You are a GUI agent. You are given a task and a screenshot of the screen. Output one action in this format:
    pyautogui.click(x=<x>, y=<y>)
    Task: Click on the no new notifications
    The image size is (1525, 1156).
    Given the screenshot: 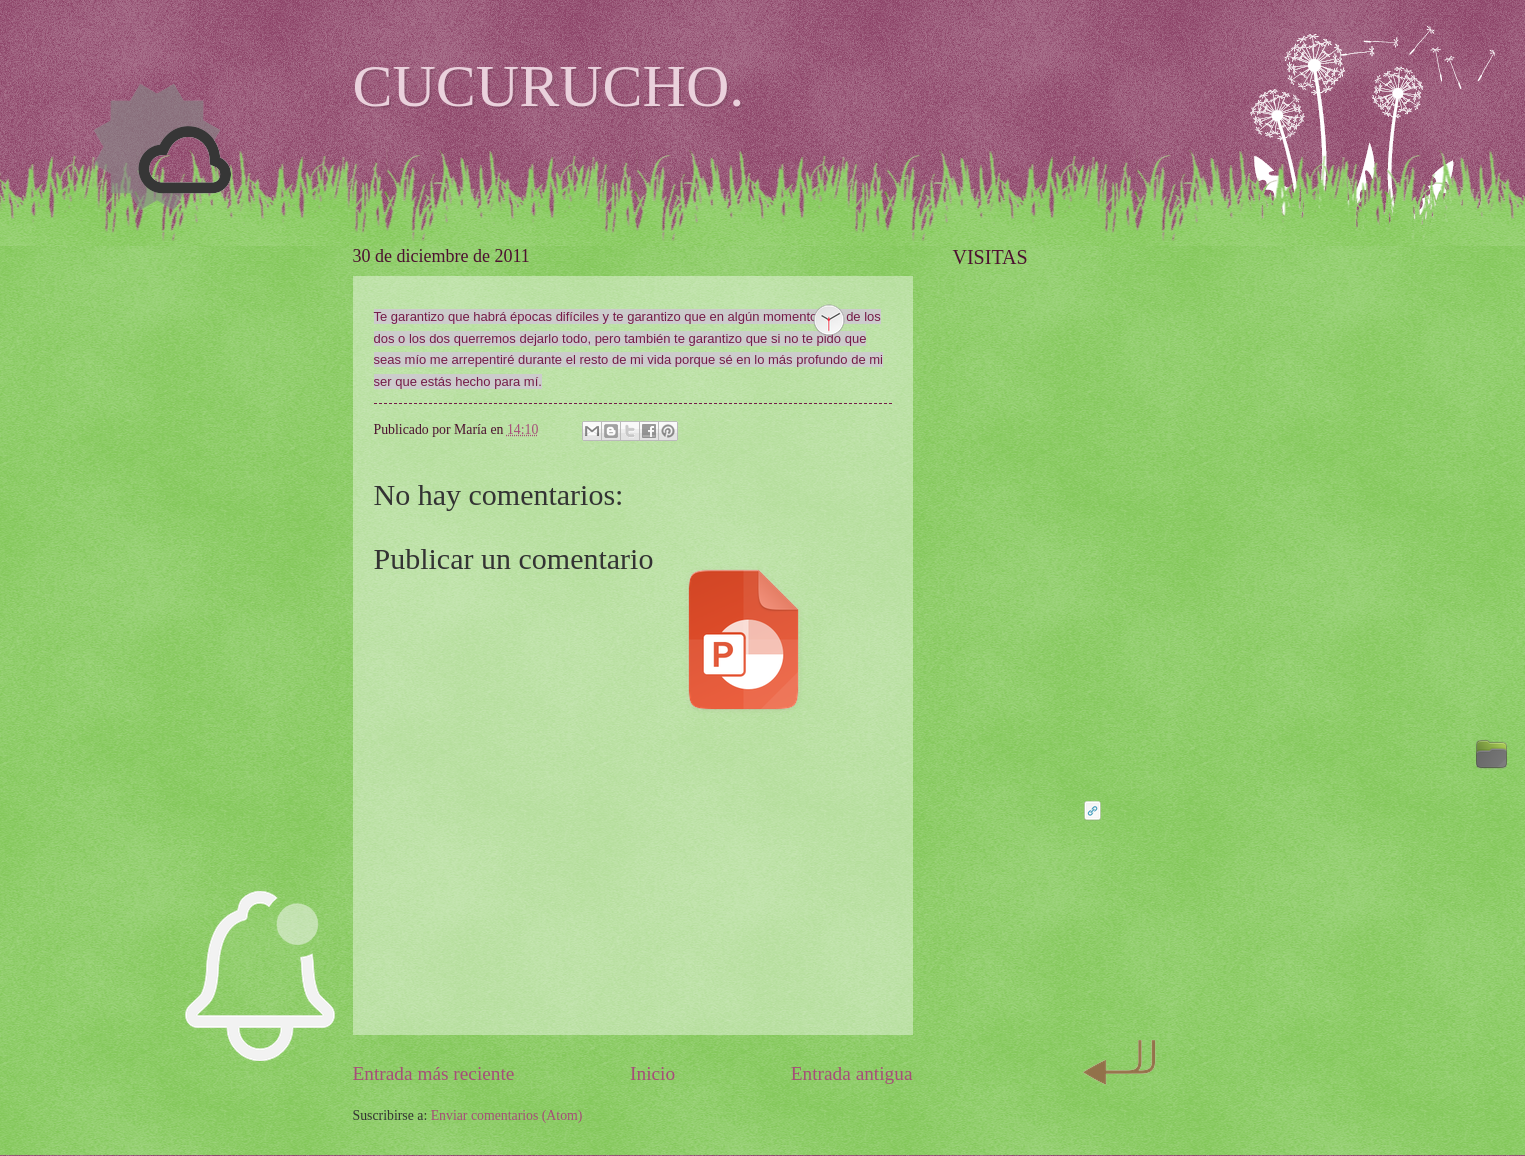 What is the action you would take?
    pyautogui.click(x=260, y=976)
    